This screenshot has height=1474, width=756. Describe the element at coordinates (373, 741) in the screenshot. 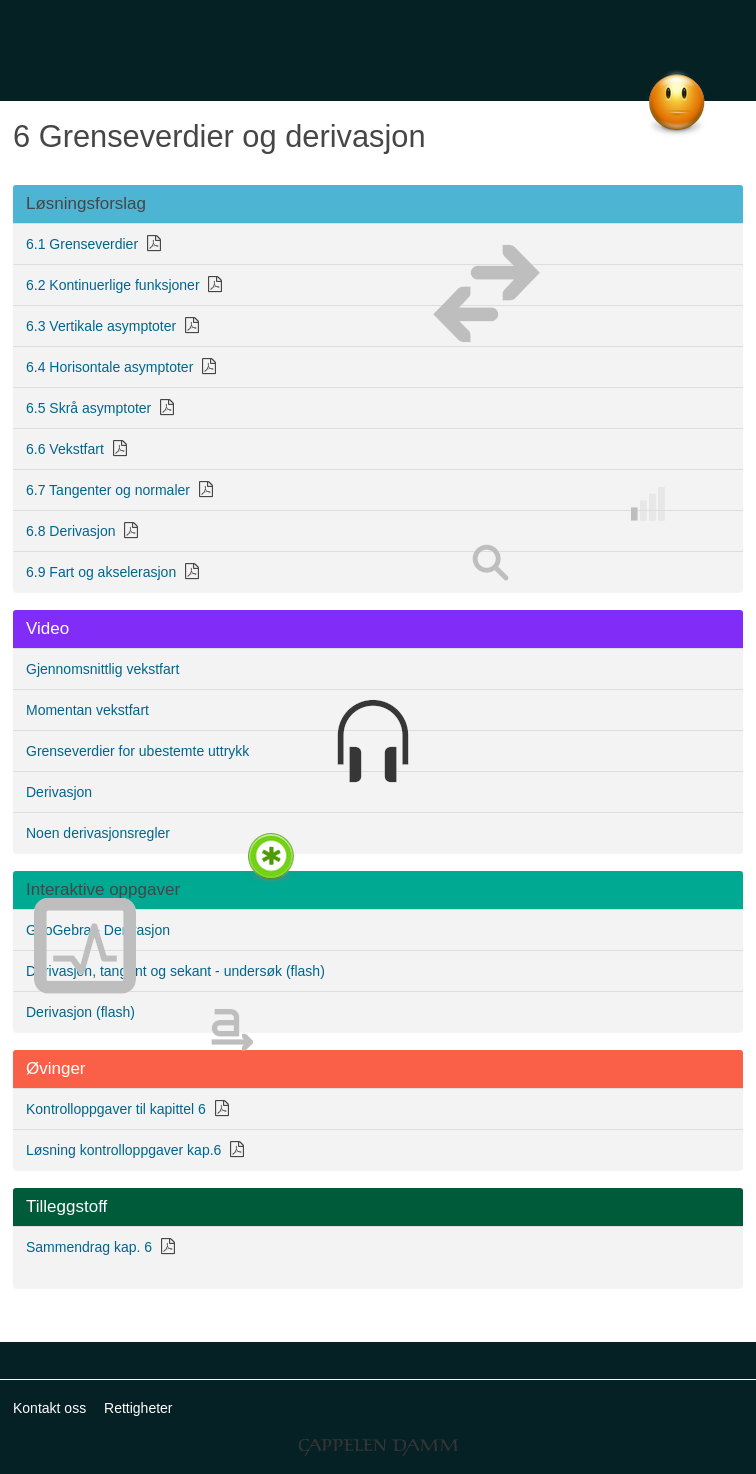

I see `audio output set to headphones` at that location.